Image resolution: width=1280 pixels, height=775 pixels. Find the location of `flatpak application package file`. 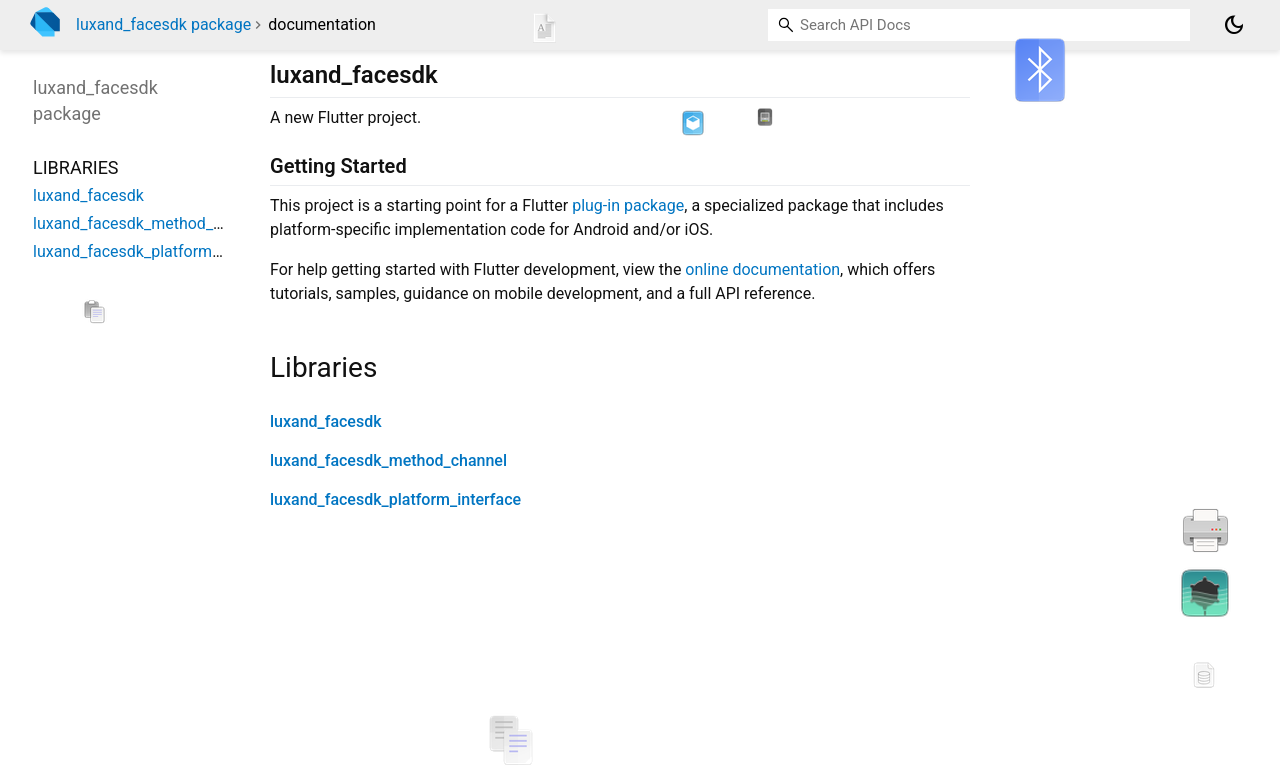

flatpak application package file is located at coordinates (693, 123).